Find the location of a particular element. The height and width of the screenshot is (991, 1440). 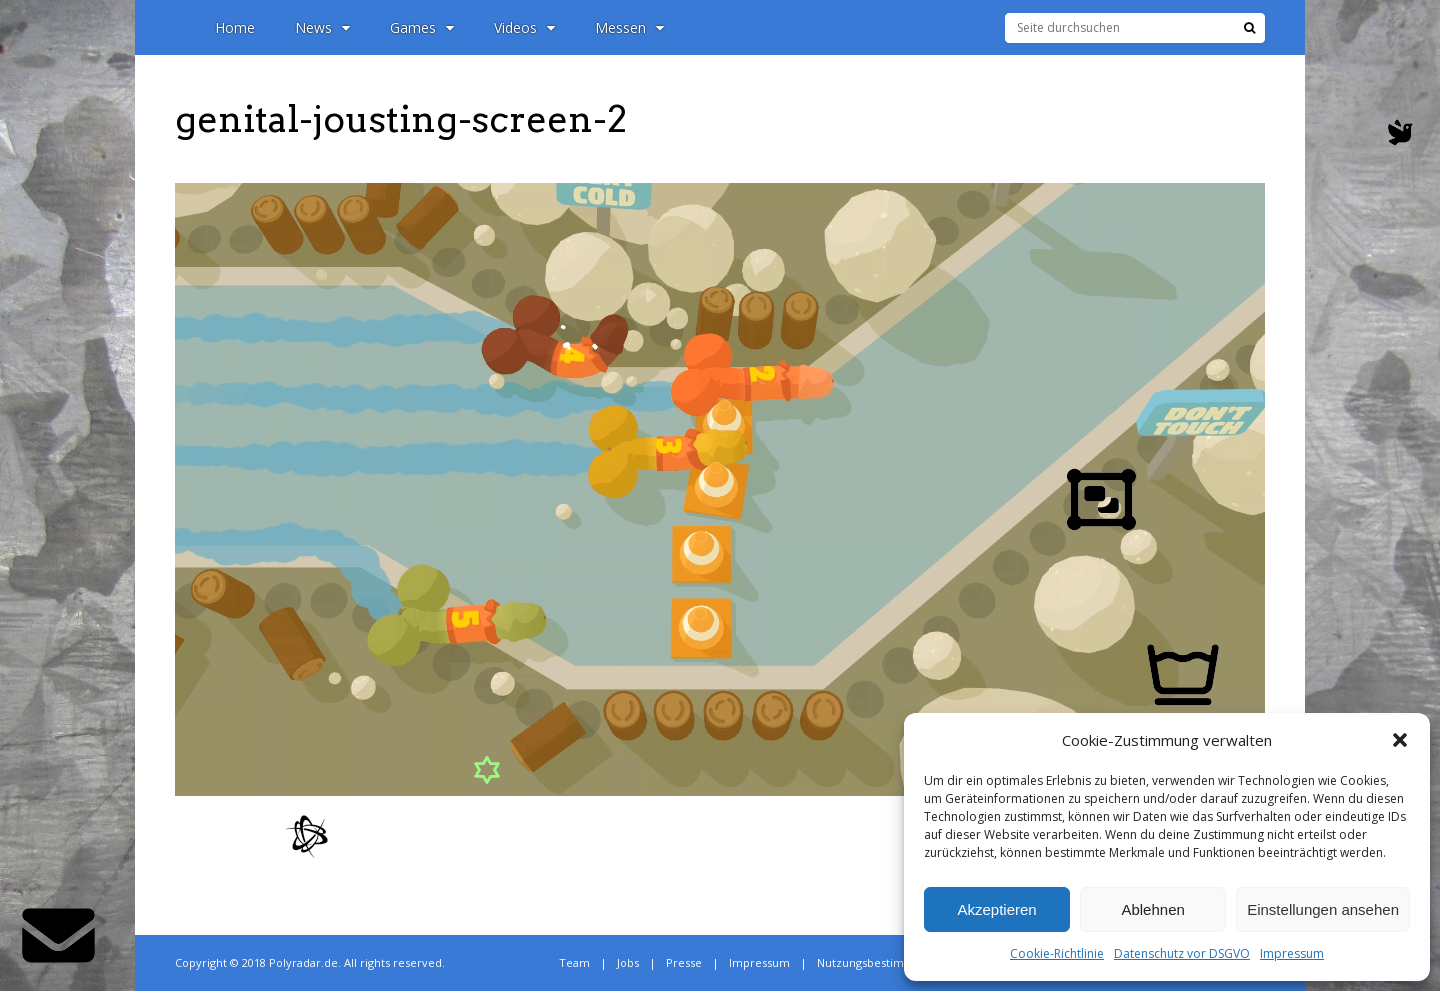

indicates jewish or kosher-related content is located at coordinates (487, 770).